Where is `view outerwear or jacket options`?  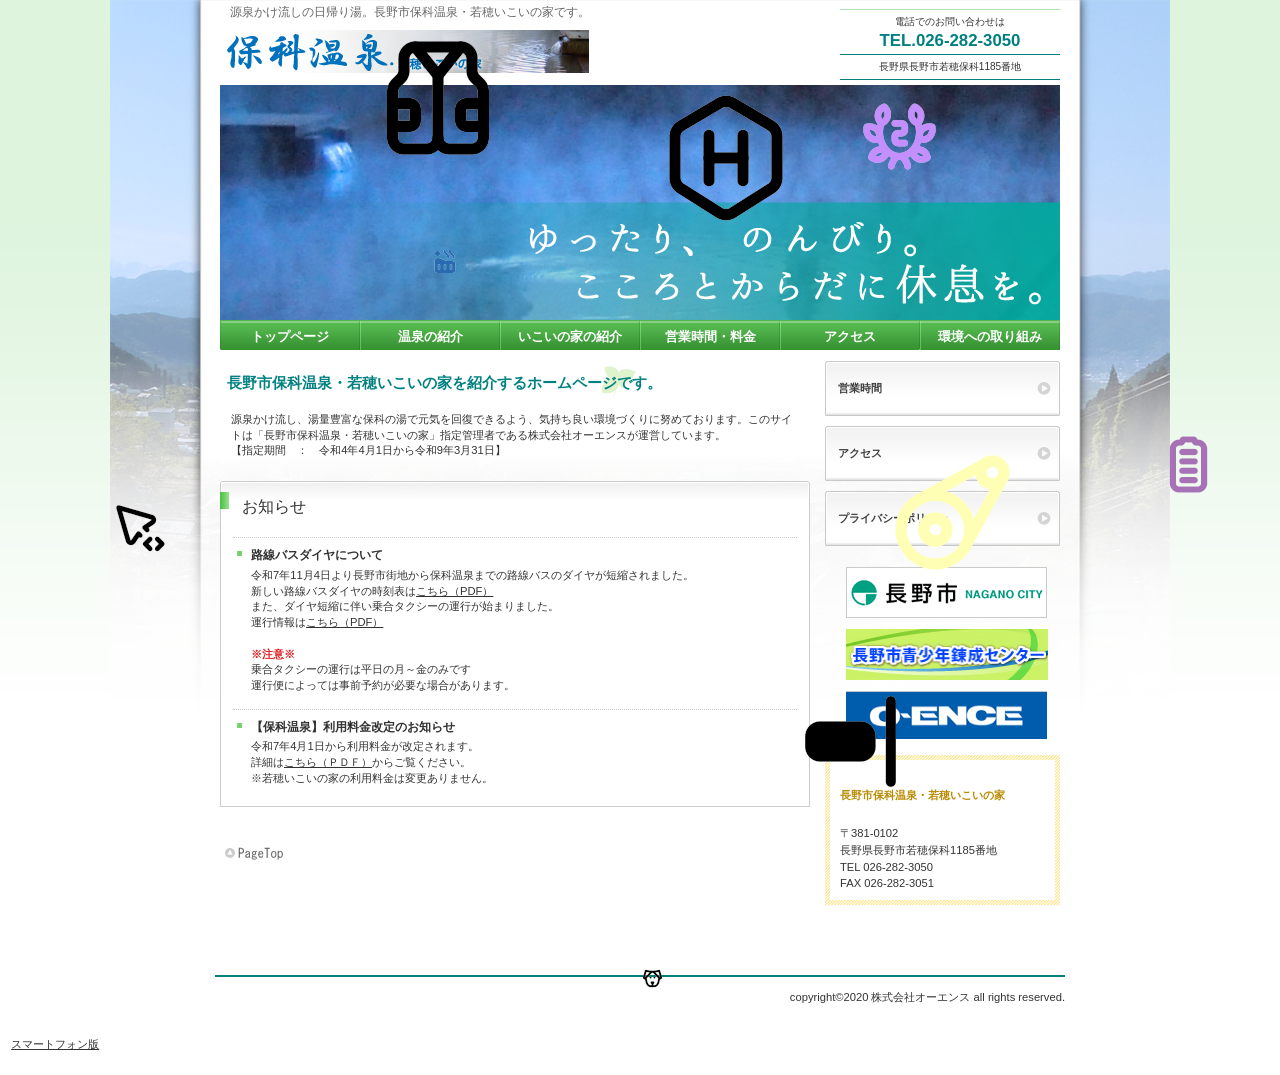 view outerwear or jacket options is located at coordinates (438, 98).